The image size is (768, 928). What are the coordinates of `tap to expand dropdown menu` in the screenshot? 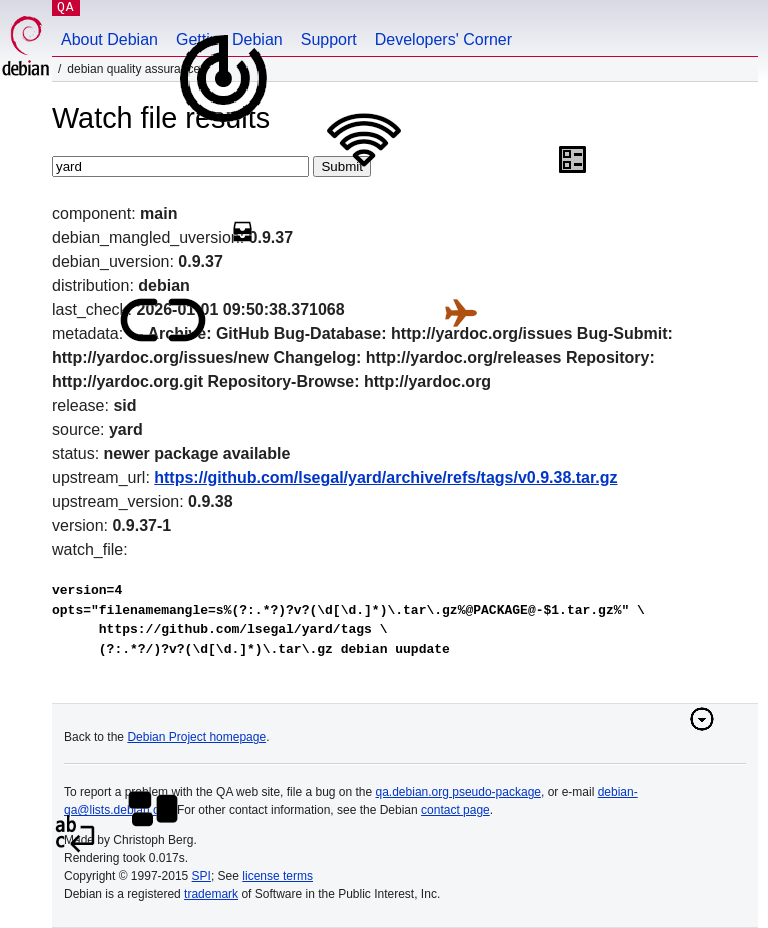 It's located at (702, 719).